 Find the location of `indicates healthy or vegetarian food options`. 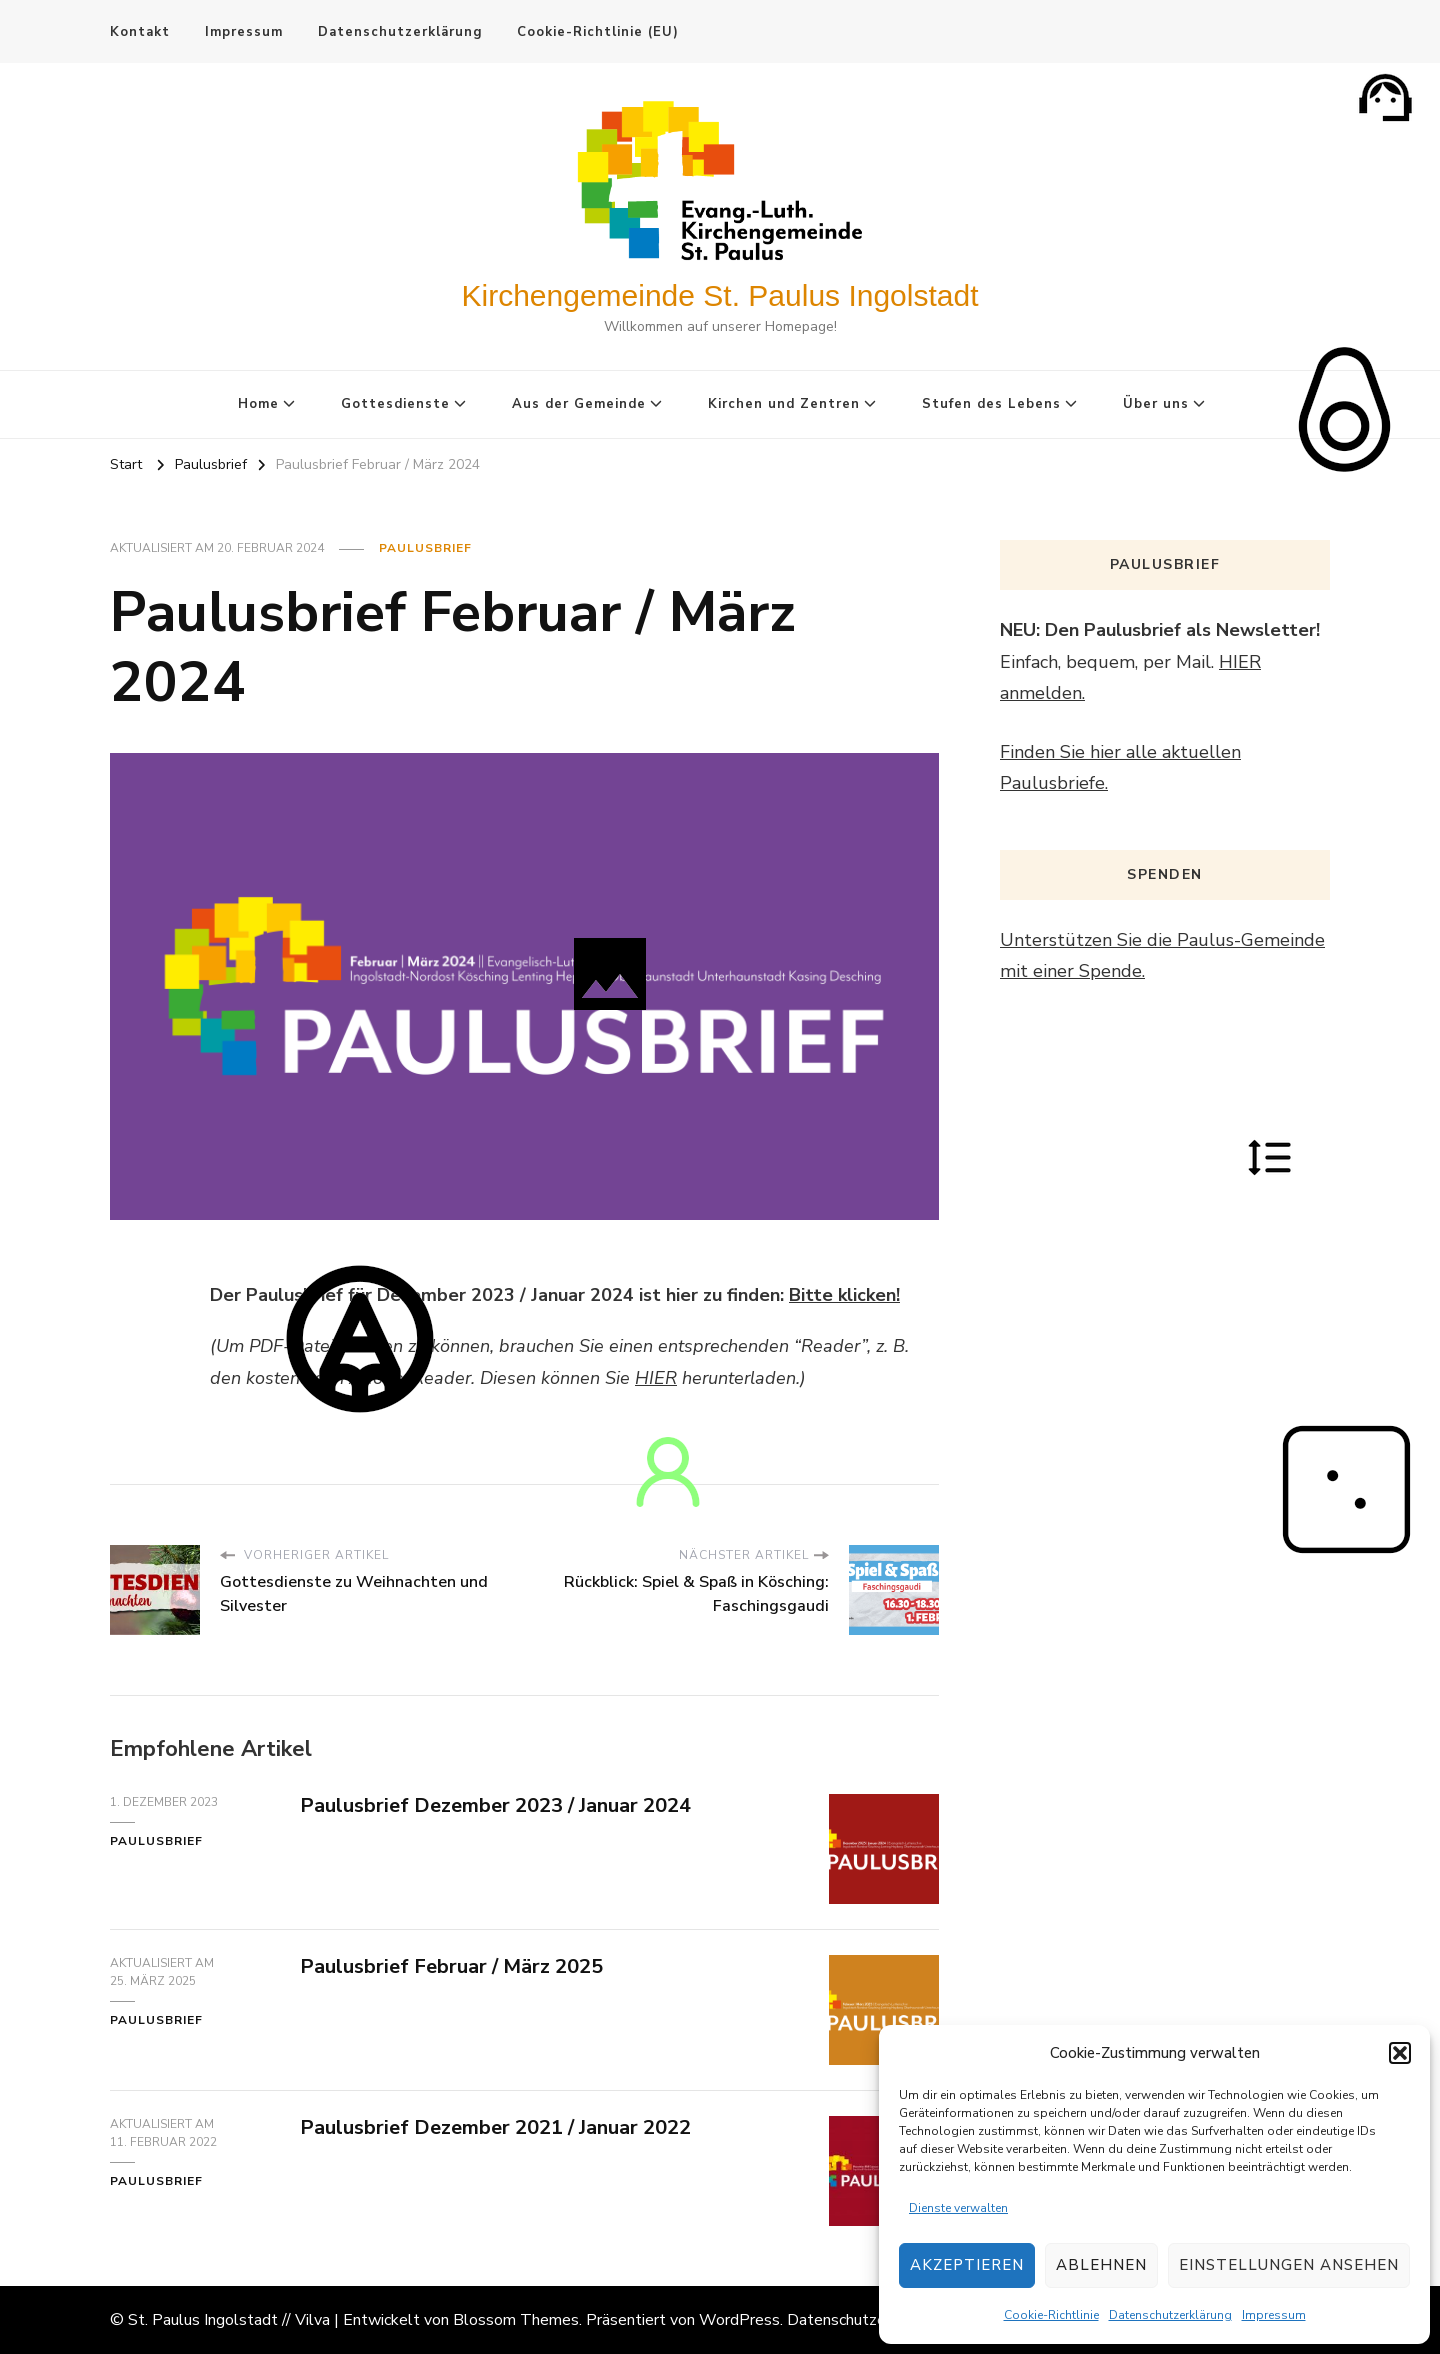

indicates healthy or vegetarian food options is located at coordinates (1344, 409).